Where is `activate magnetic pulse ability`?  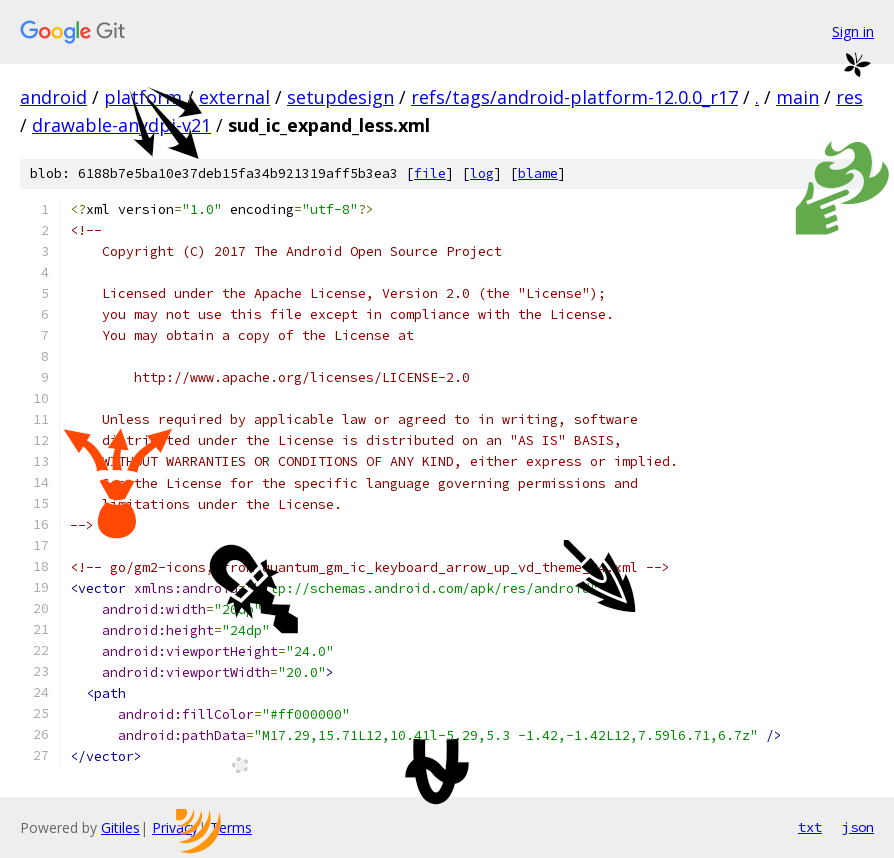 activate magnetic pulse ability is located at coordinates (254, 589).